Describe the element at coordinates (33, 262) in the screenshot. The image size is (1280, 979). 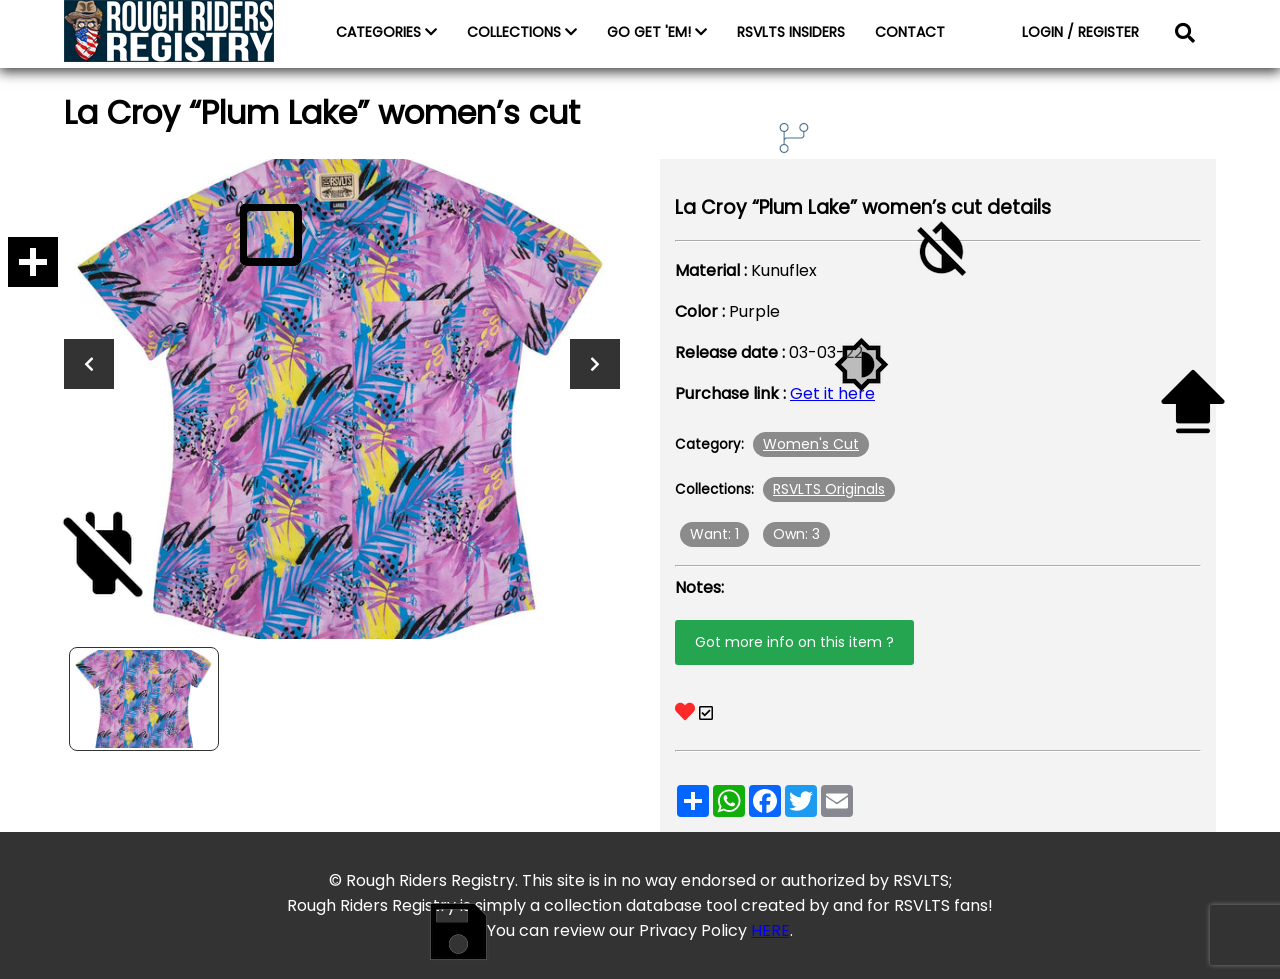
I see `add a new item or content` at that location.